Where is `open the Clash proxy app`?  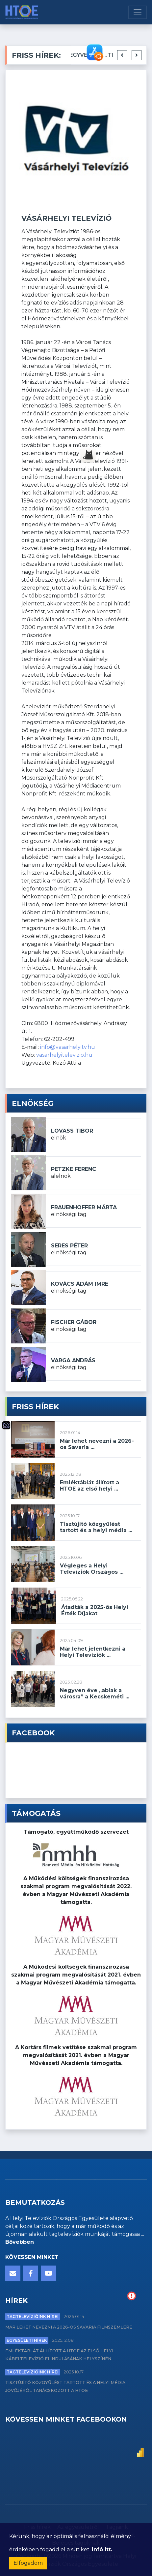 open the Clash proxy app is located at coordinates (88, 455).